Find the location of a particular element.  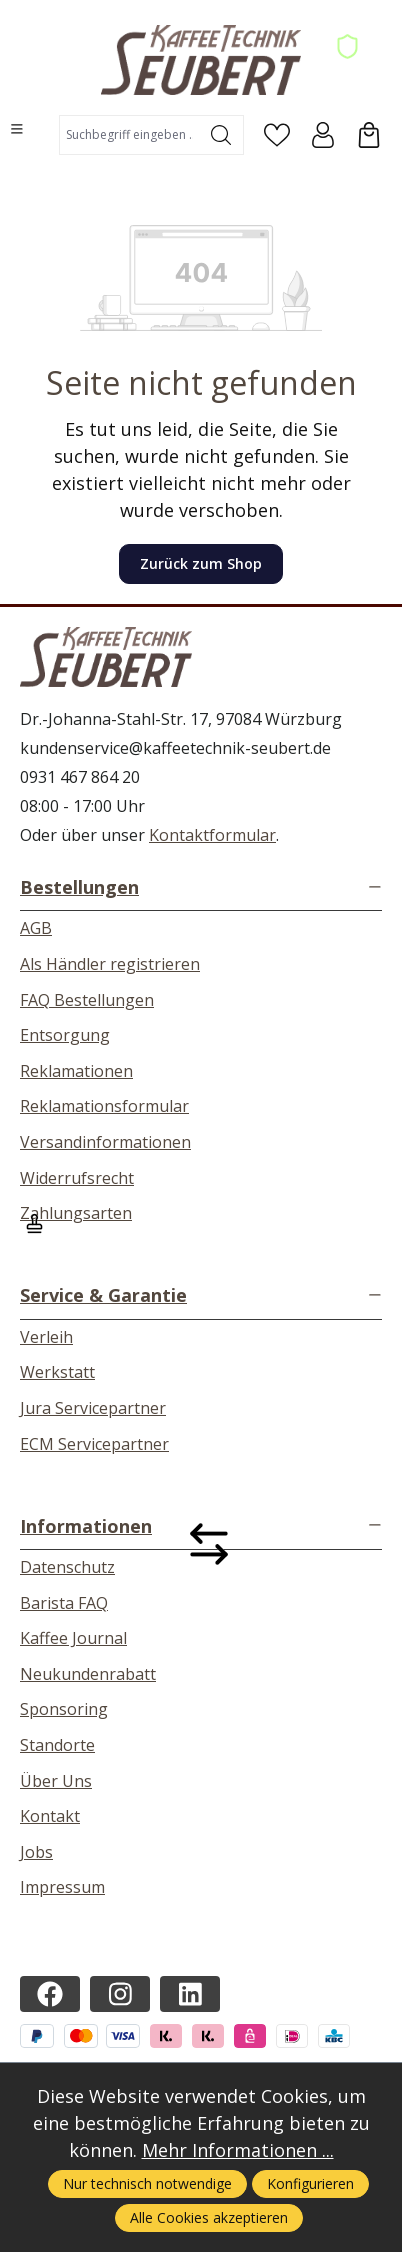

swap or exchange items is located at coordinates (209, 1544).